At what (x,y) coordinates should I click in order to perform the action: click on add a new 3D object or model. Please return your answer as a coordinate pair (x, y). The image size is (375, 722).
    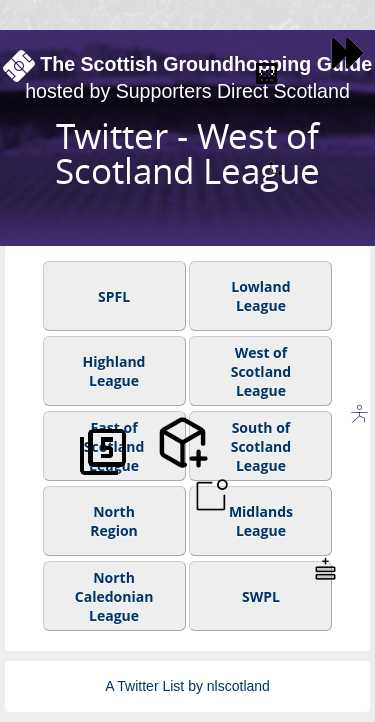
    Looking at the image, I should click on (182, 442).